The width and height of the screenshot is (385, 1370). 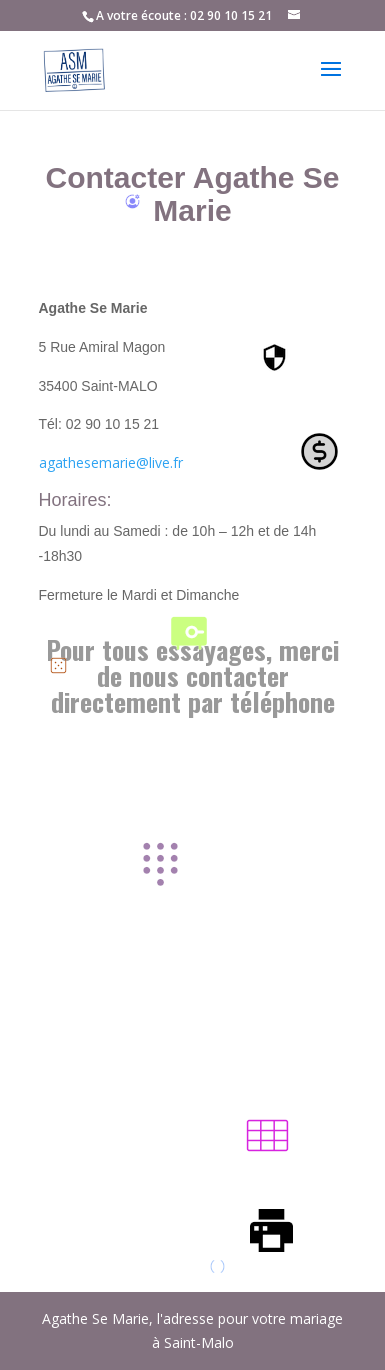 What do you see at coordinates (267, 1135) in the screenshot?
I see `view items in grid layout` at bounding box center [267, 1135].